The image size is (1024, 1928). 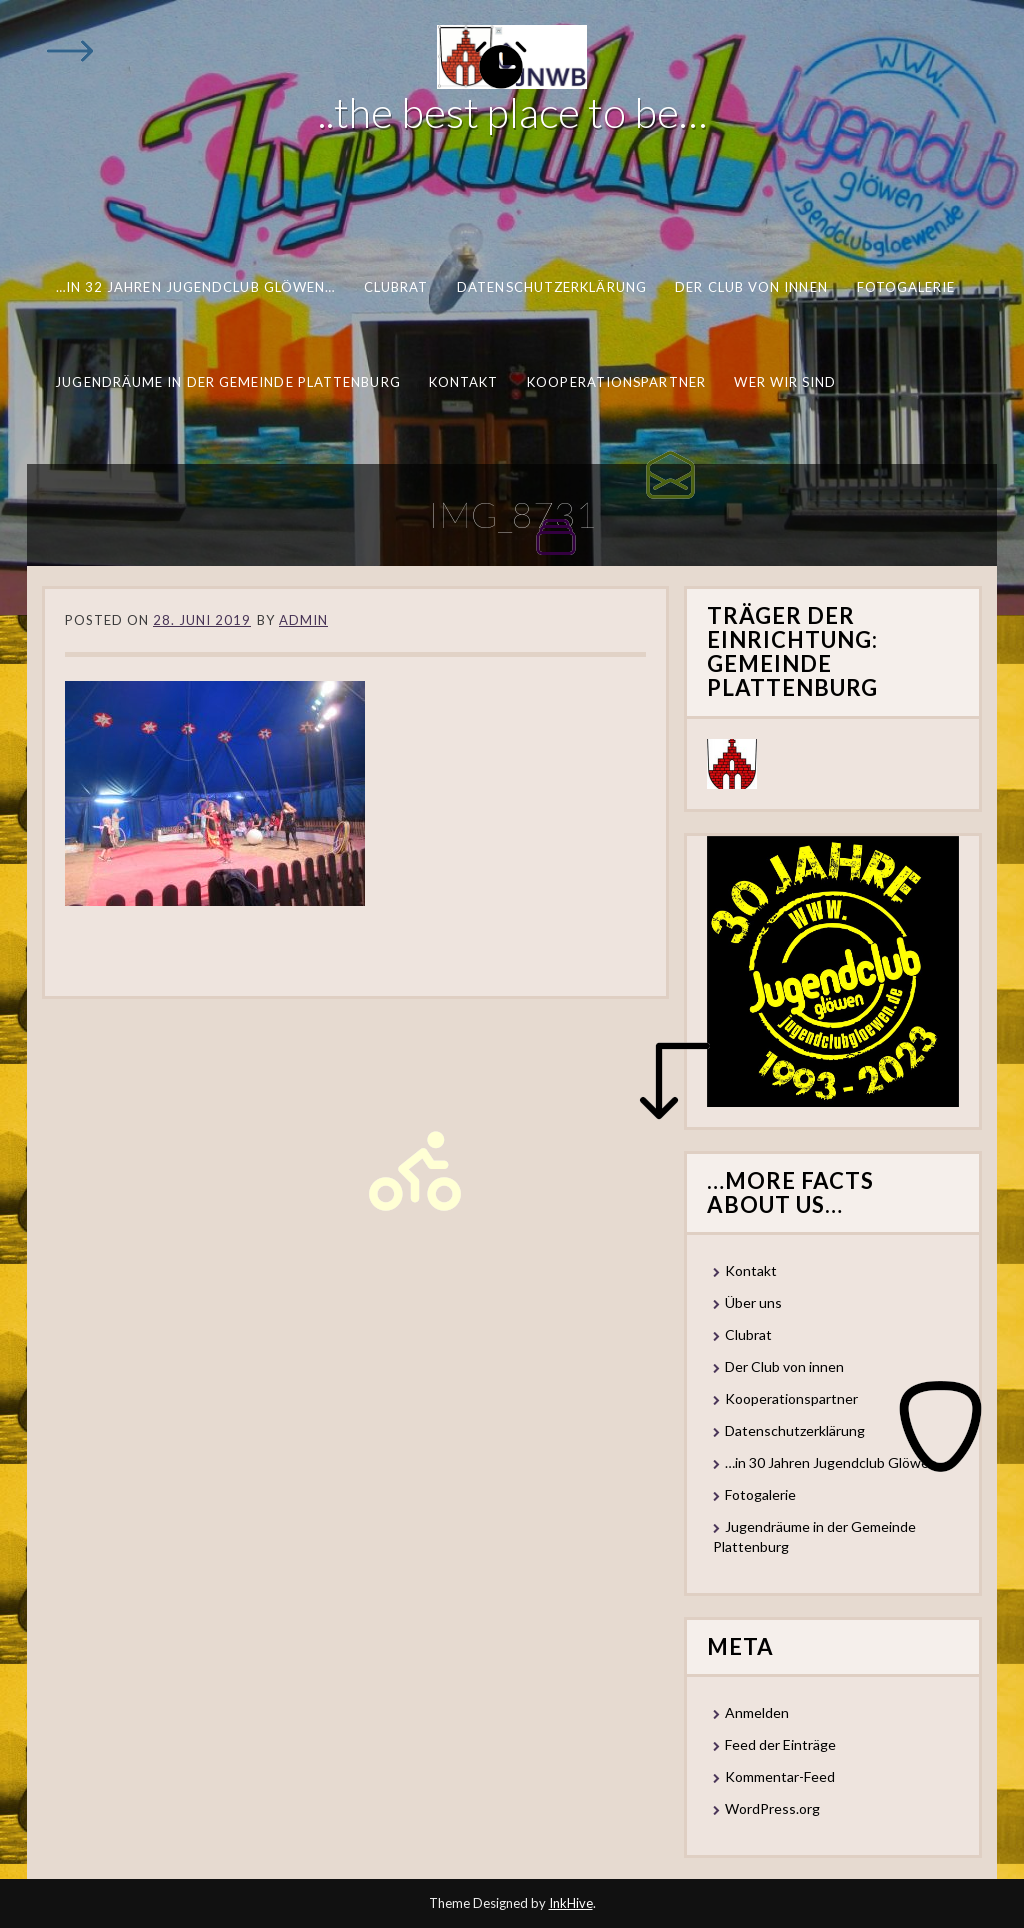 What do you see at coordinates (556, 537) in the screenshot?
I see `view stacked layers or cards` at bounding box center [556, 537].